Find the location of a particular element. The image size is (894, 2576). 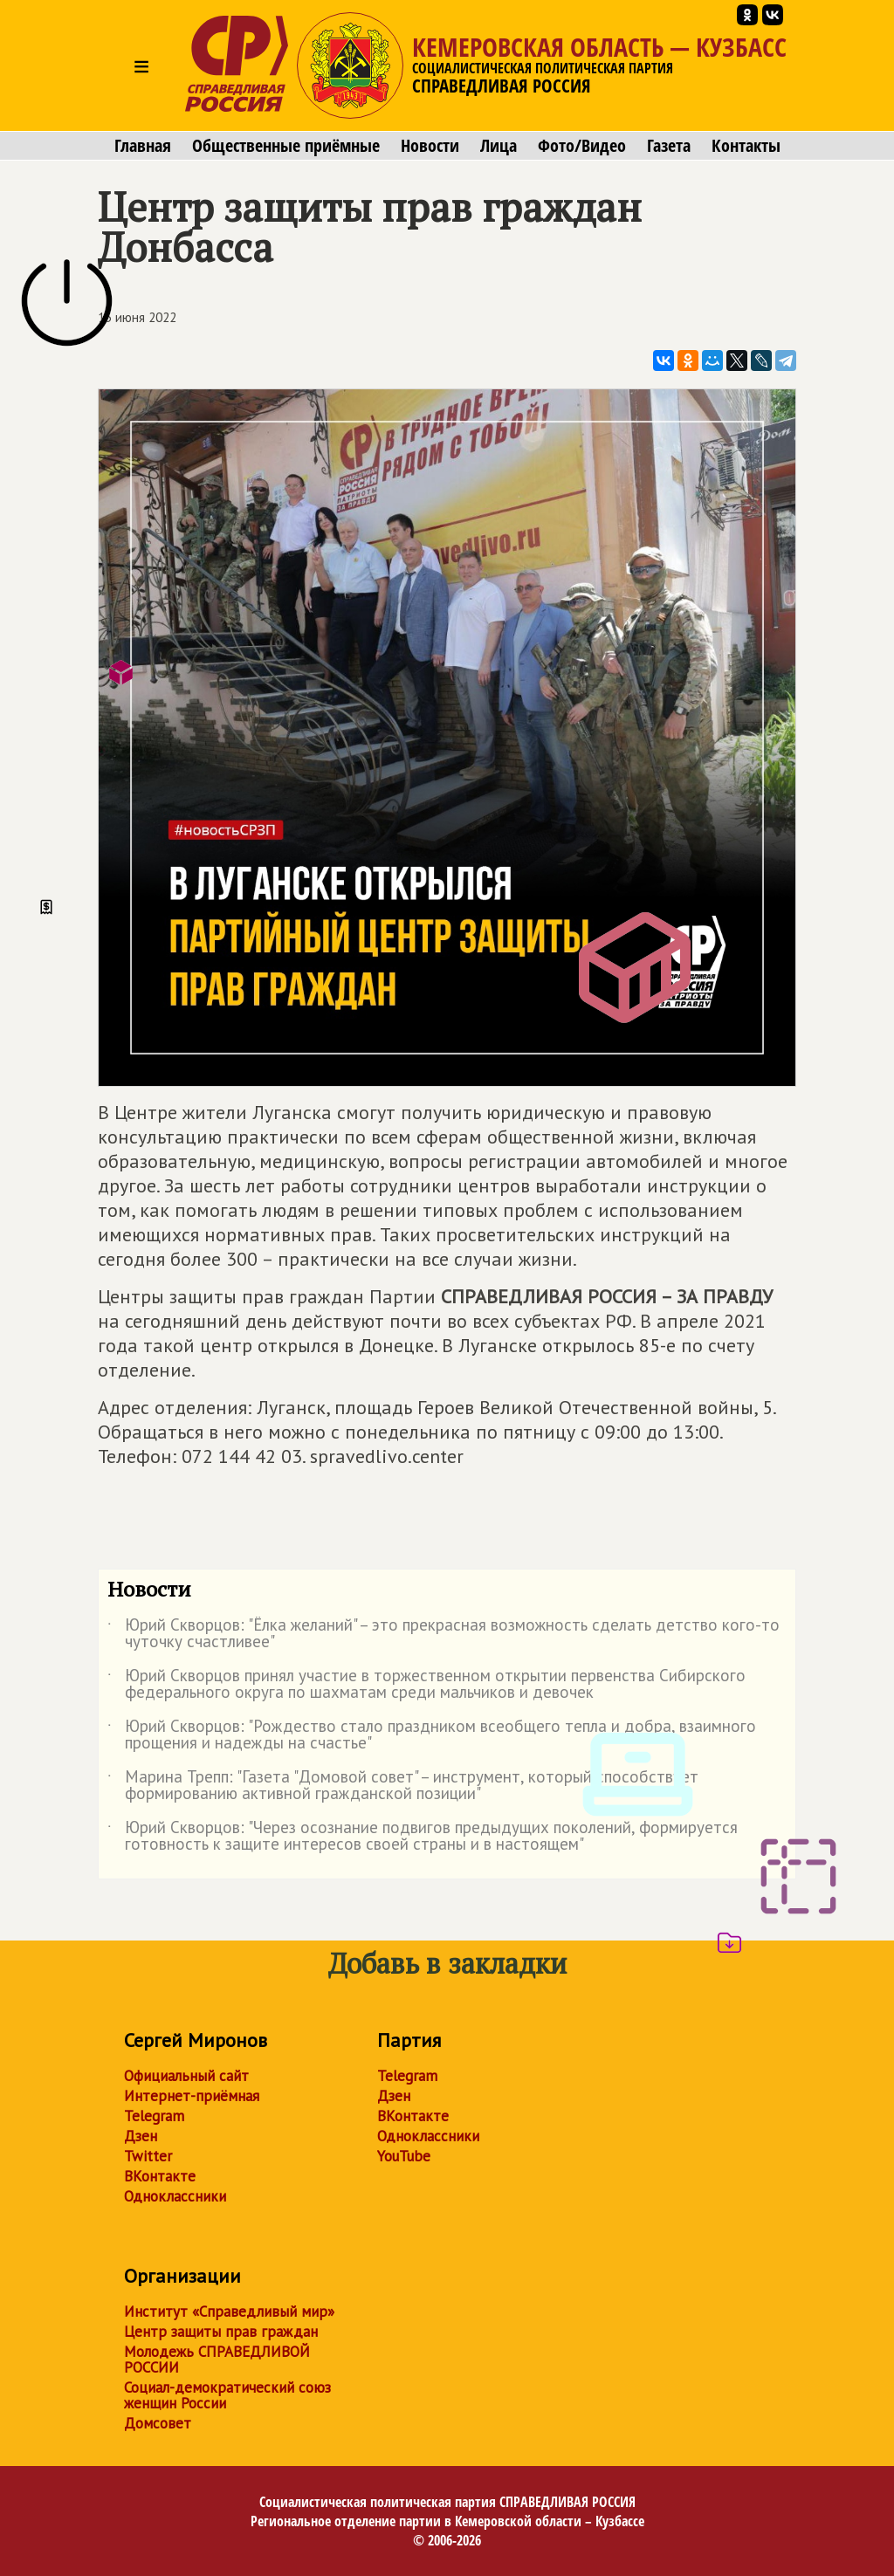

download files to folder is located at coordinates (729, 1942).